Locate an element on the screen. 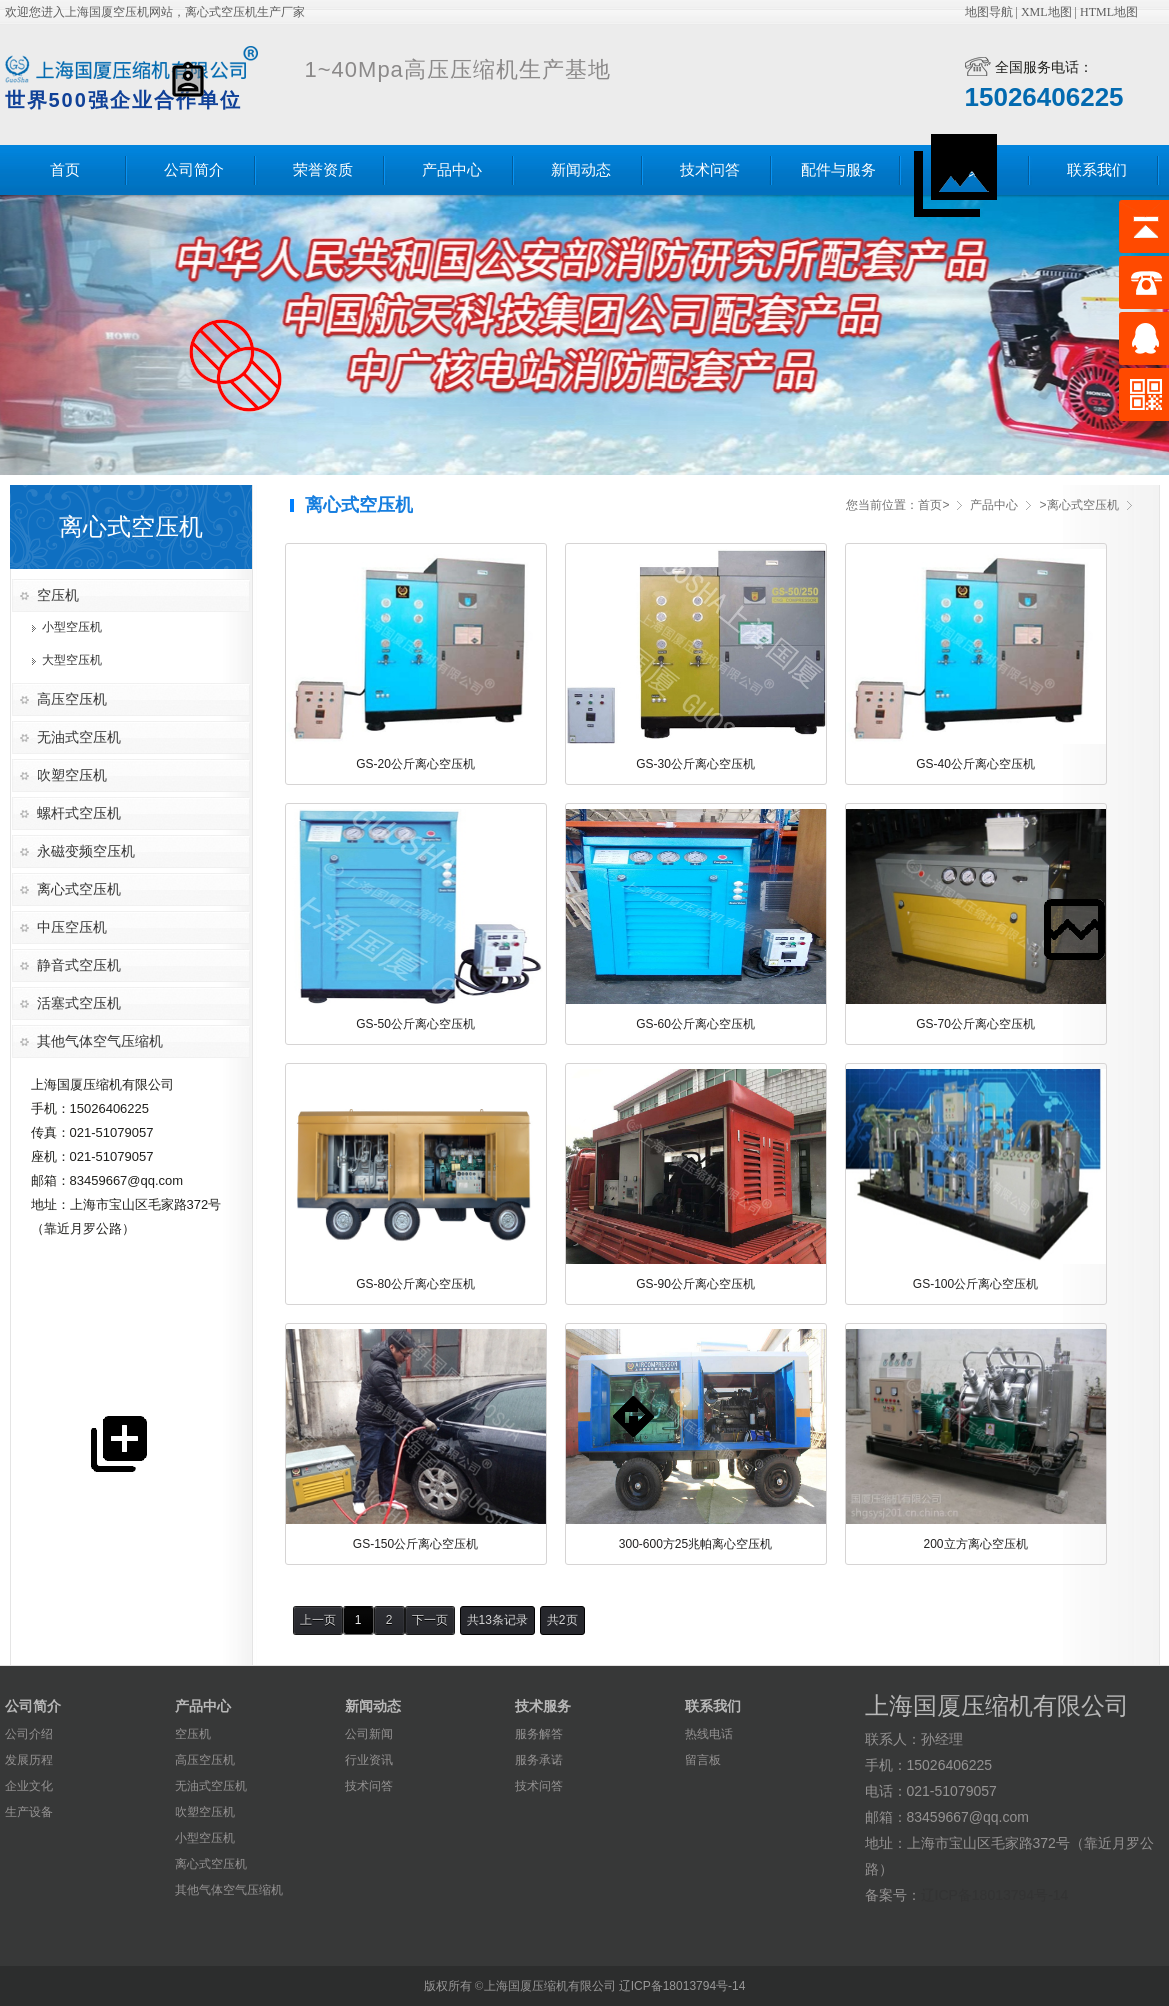  view photo collections or albums is located at coordinates (955, 175).